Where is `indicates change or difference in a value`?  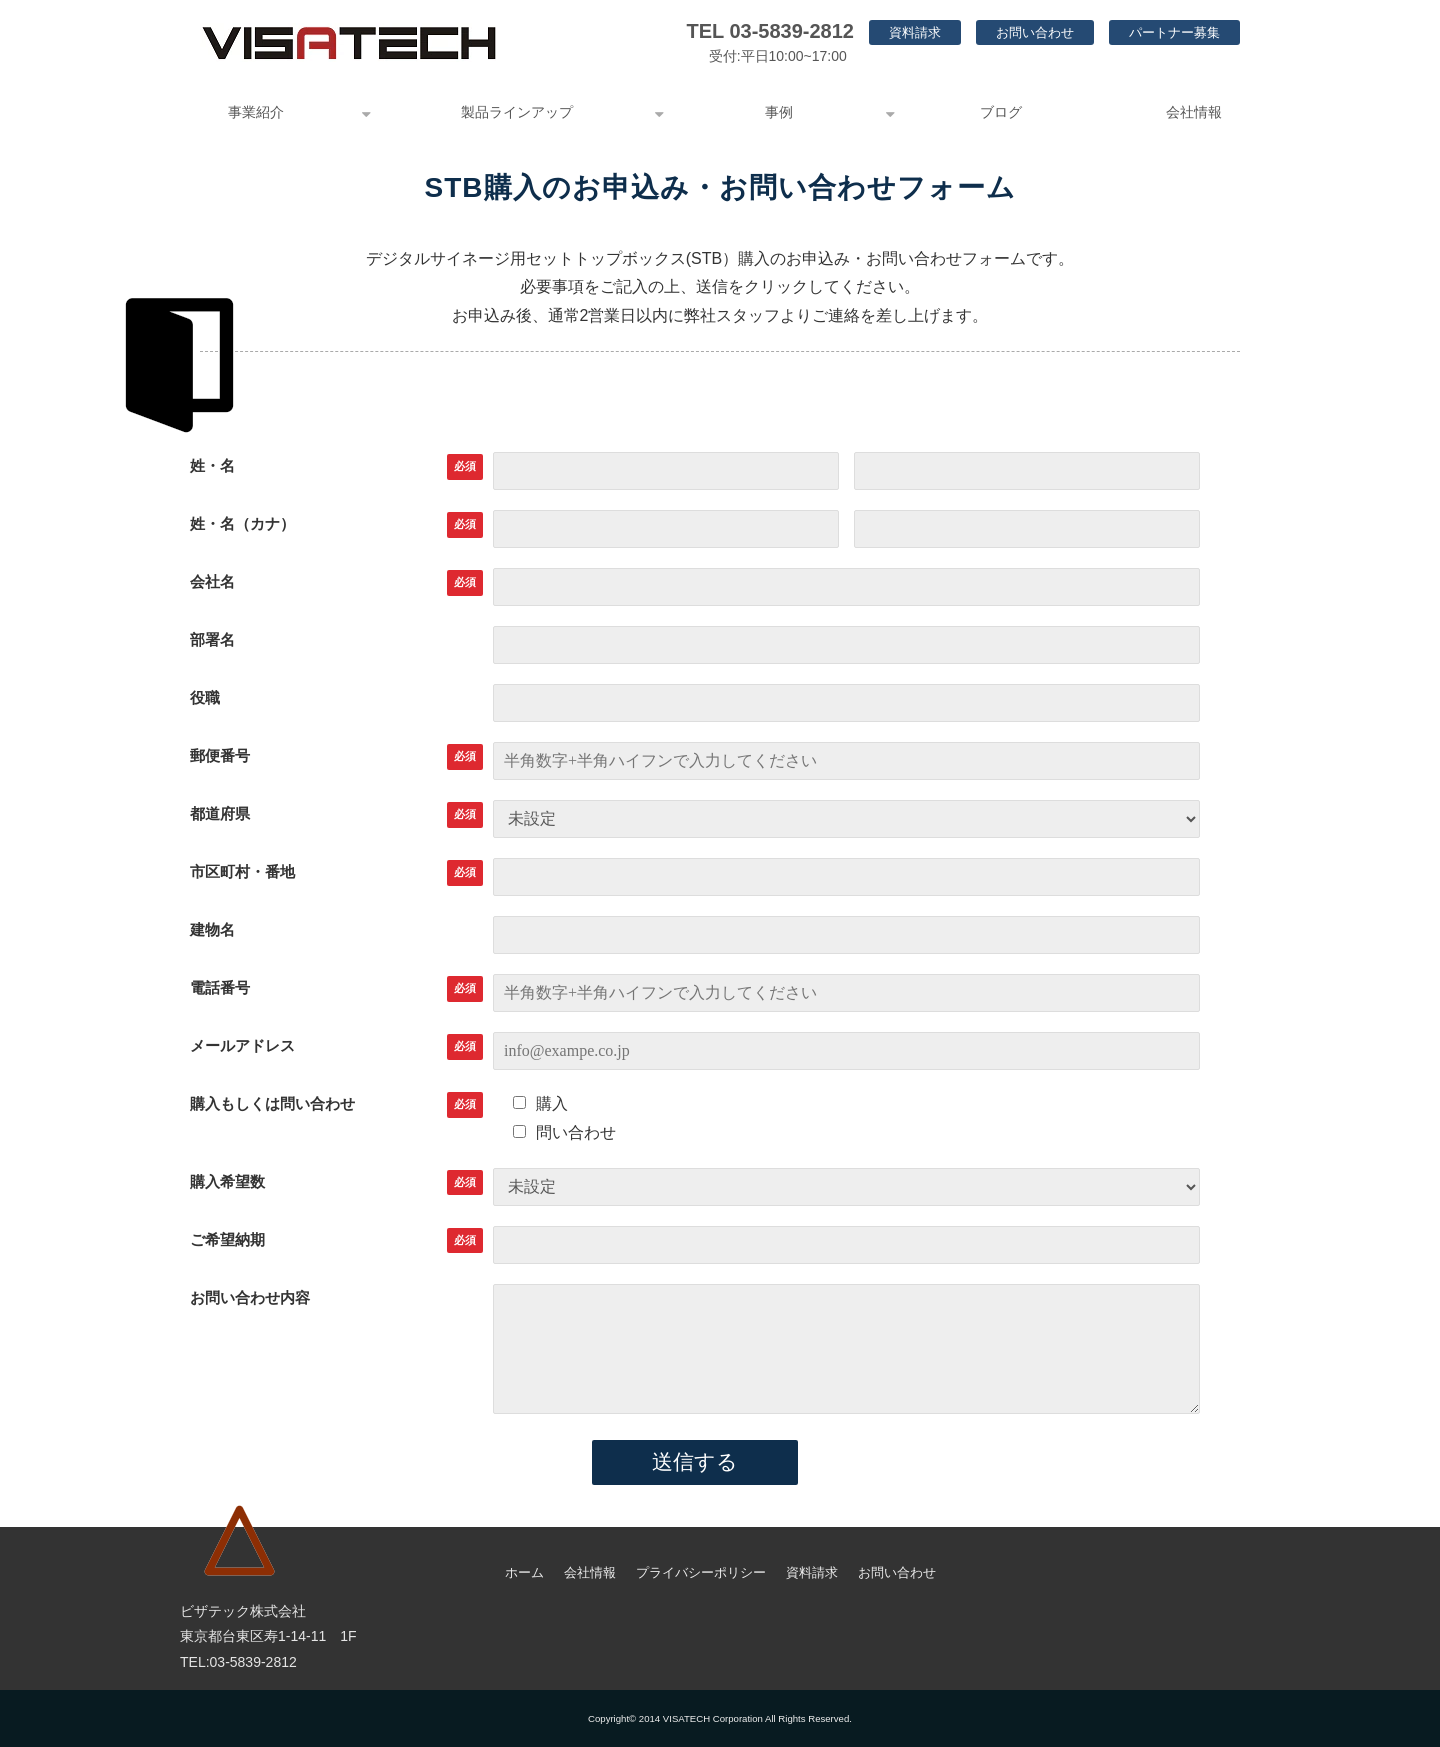
indicates change or difference in a value is located at coordinates (239, 1540).